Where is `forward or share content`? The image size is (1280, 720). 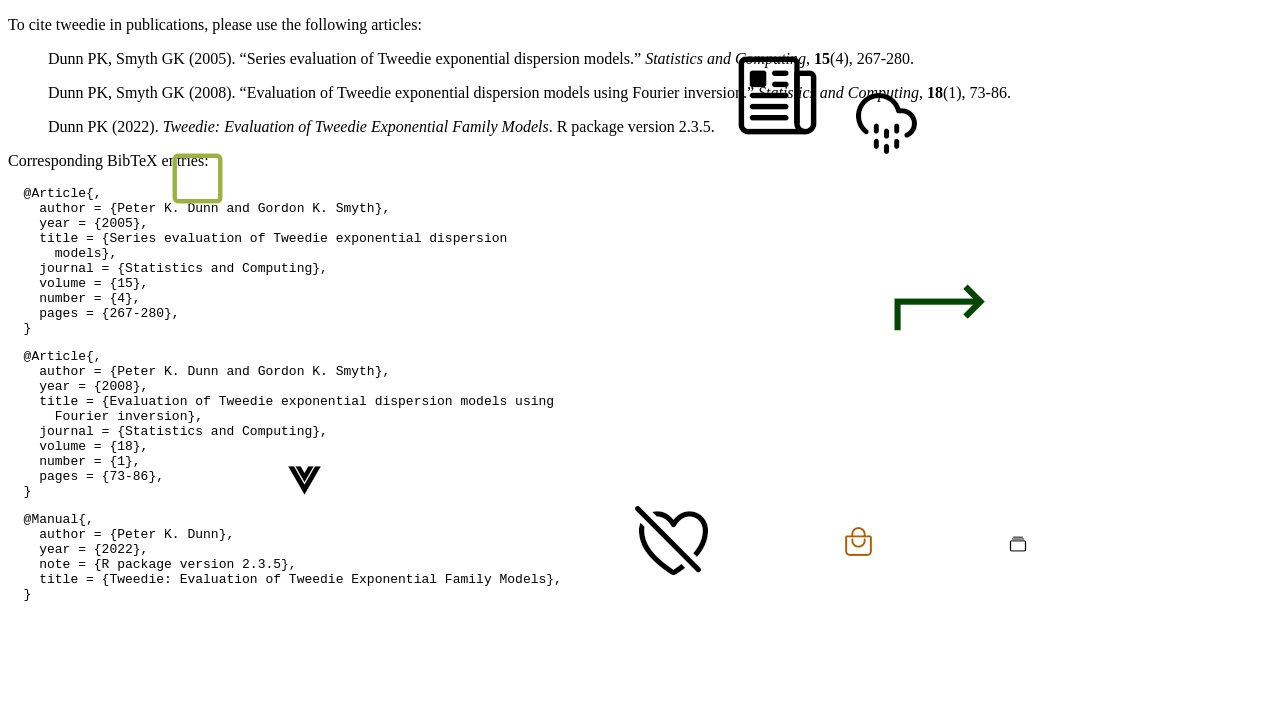 forward or share content is located at coordinates (939, 308).